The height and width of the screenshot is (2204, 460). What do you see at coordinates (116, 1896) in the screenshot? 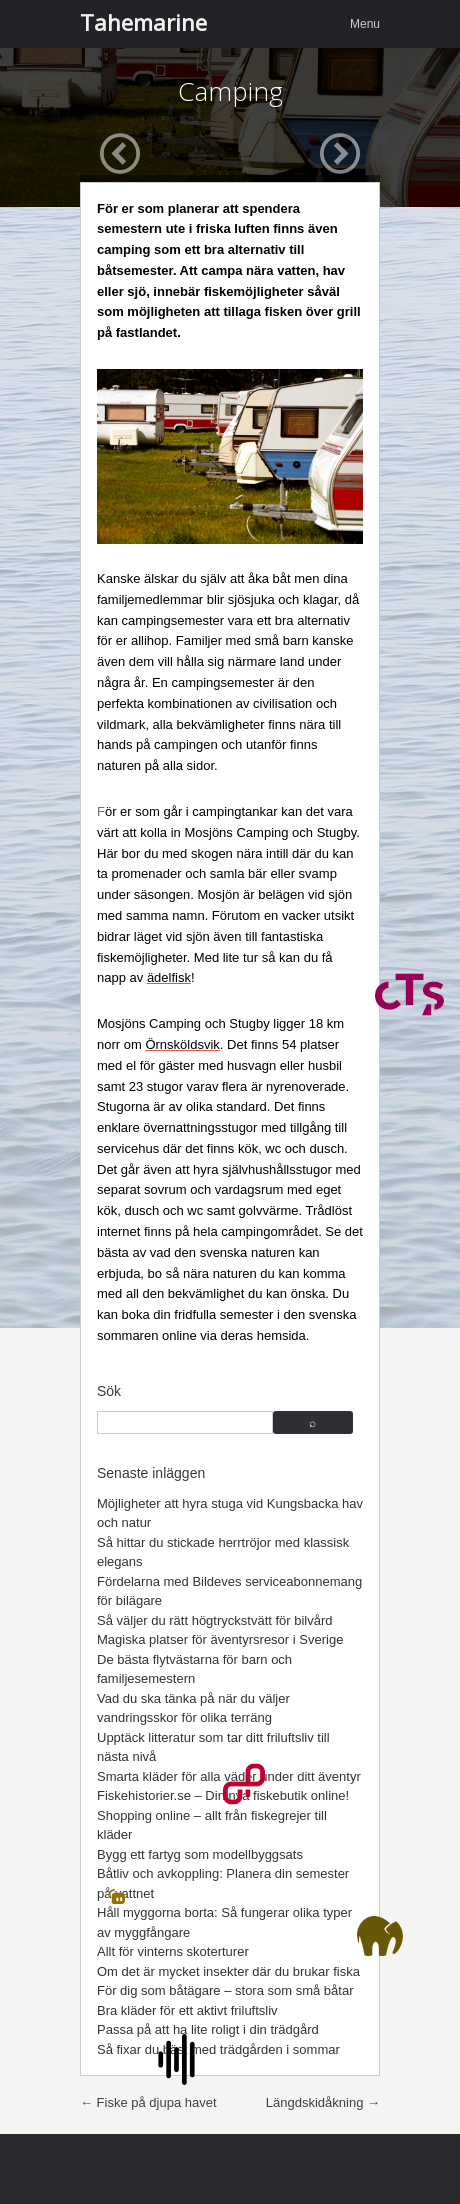
I see `open streamlabs streaming software` at bounding box center [116, 1896].